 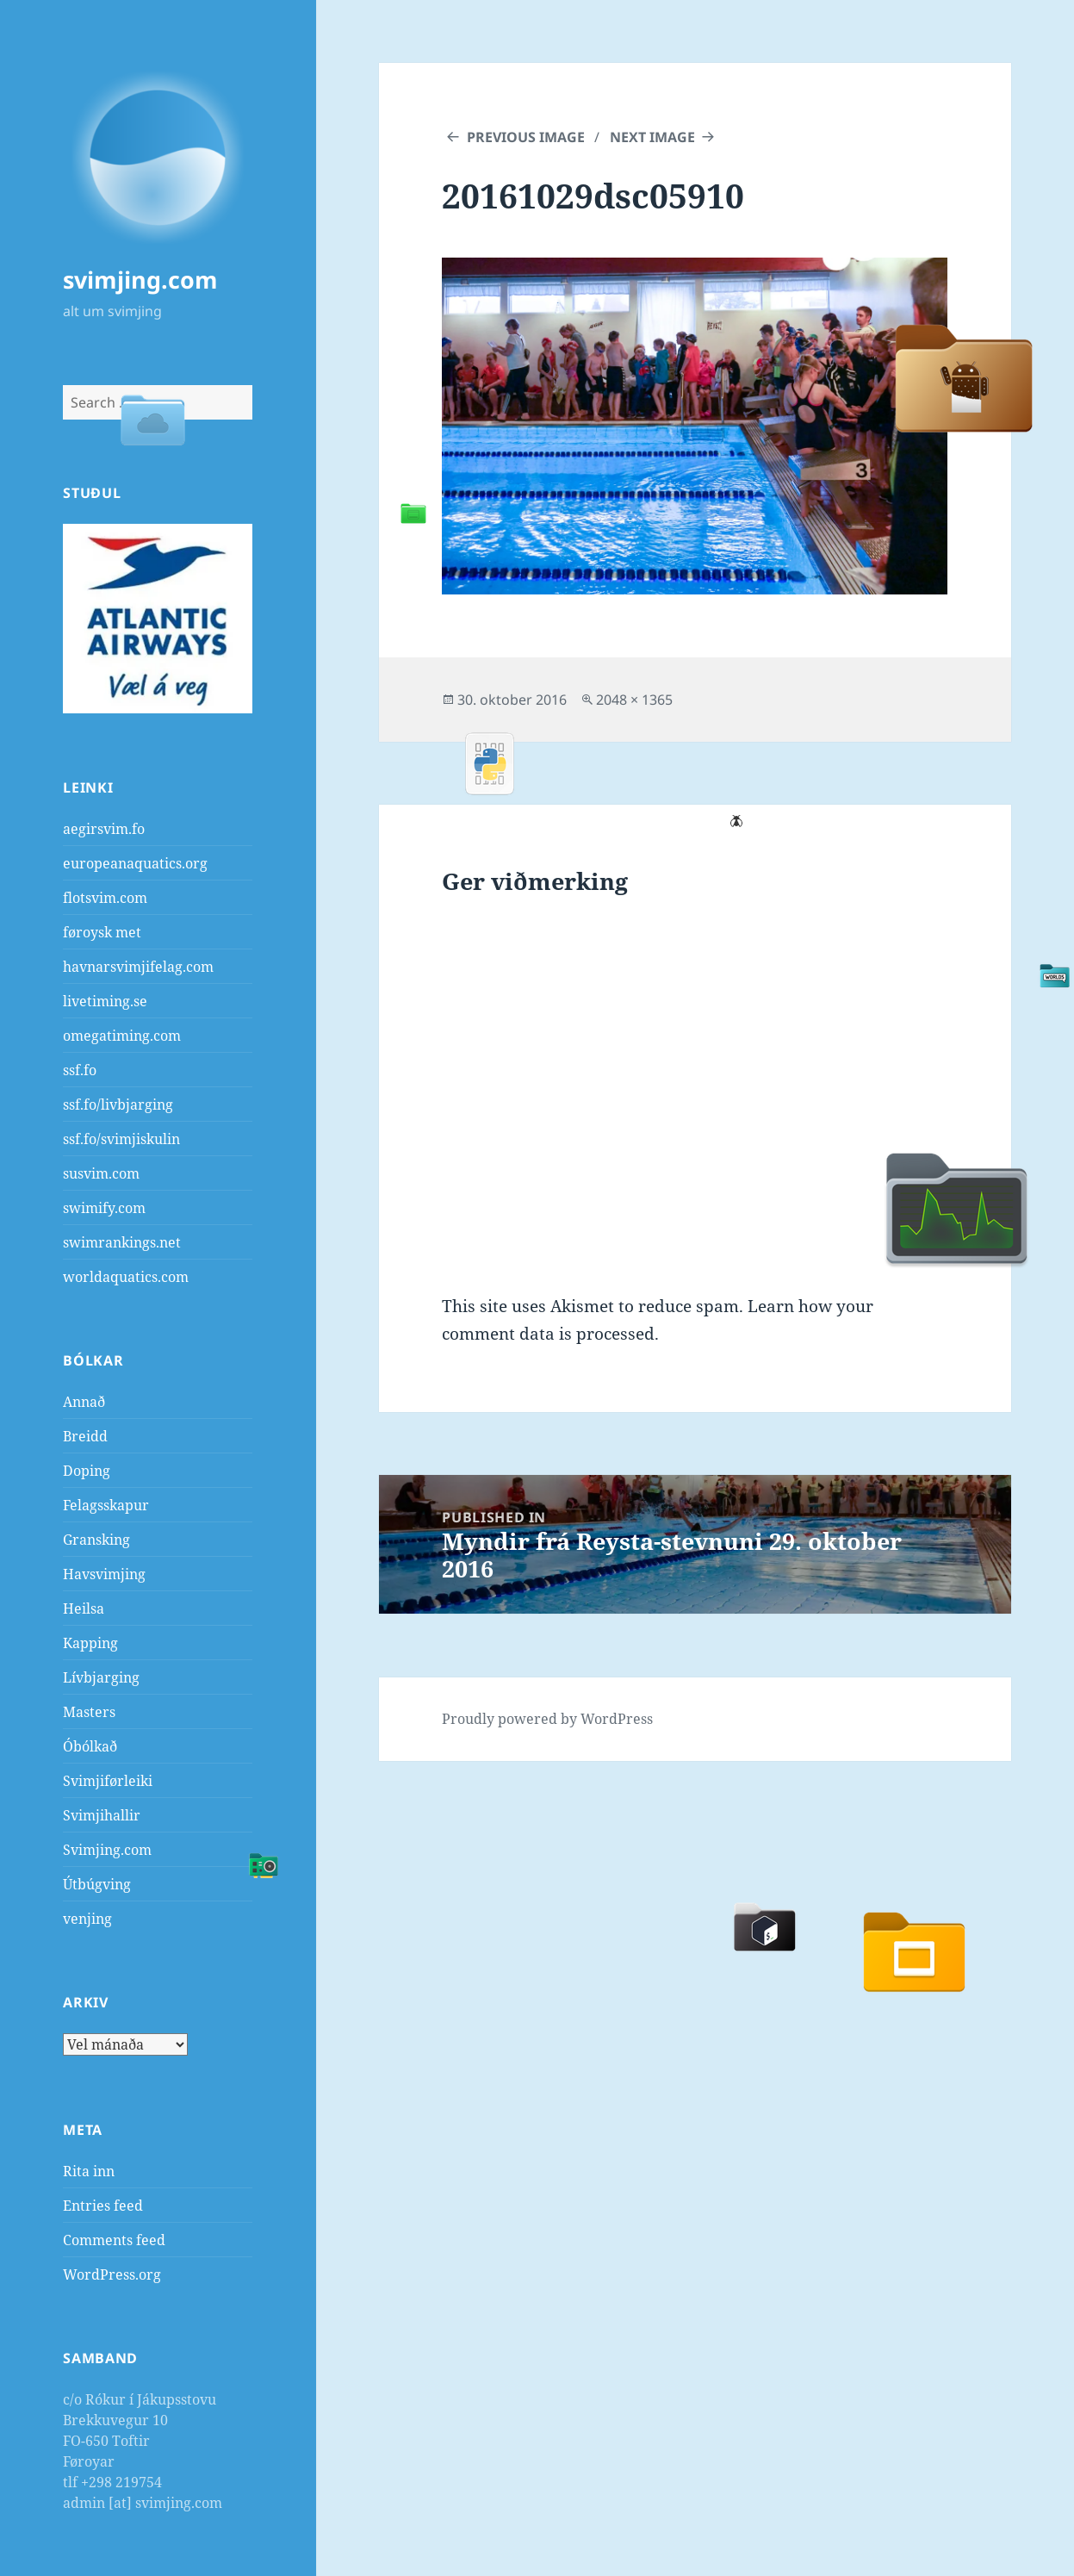 What do you see at coordinates (914, 1955) in the screenshot?
I see `open folder containing google slides files` at bounding box center [914, 1955].